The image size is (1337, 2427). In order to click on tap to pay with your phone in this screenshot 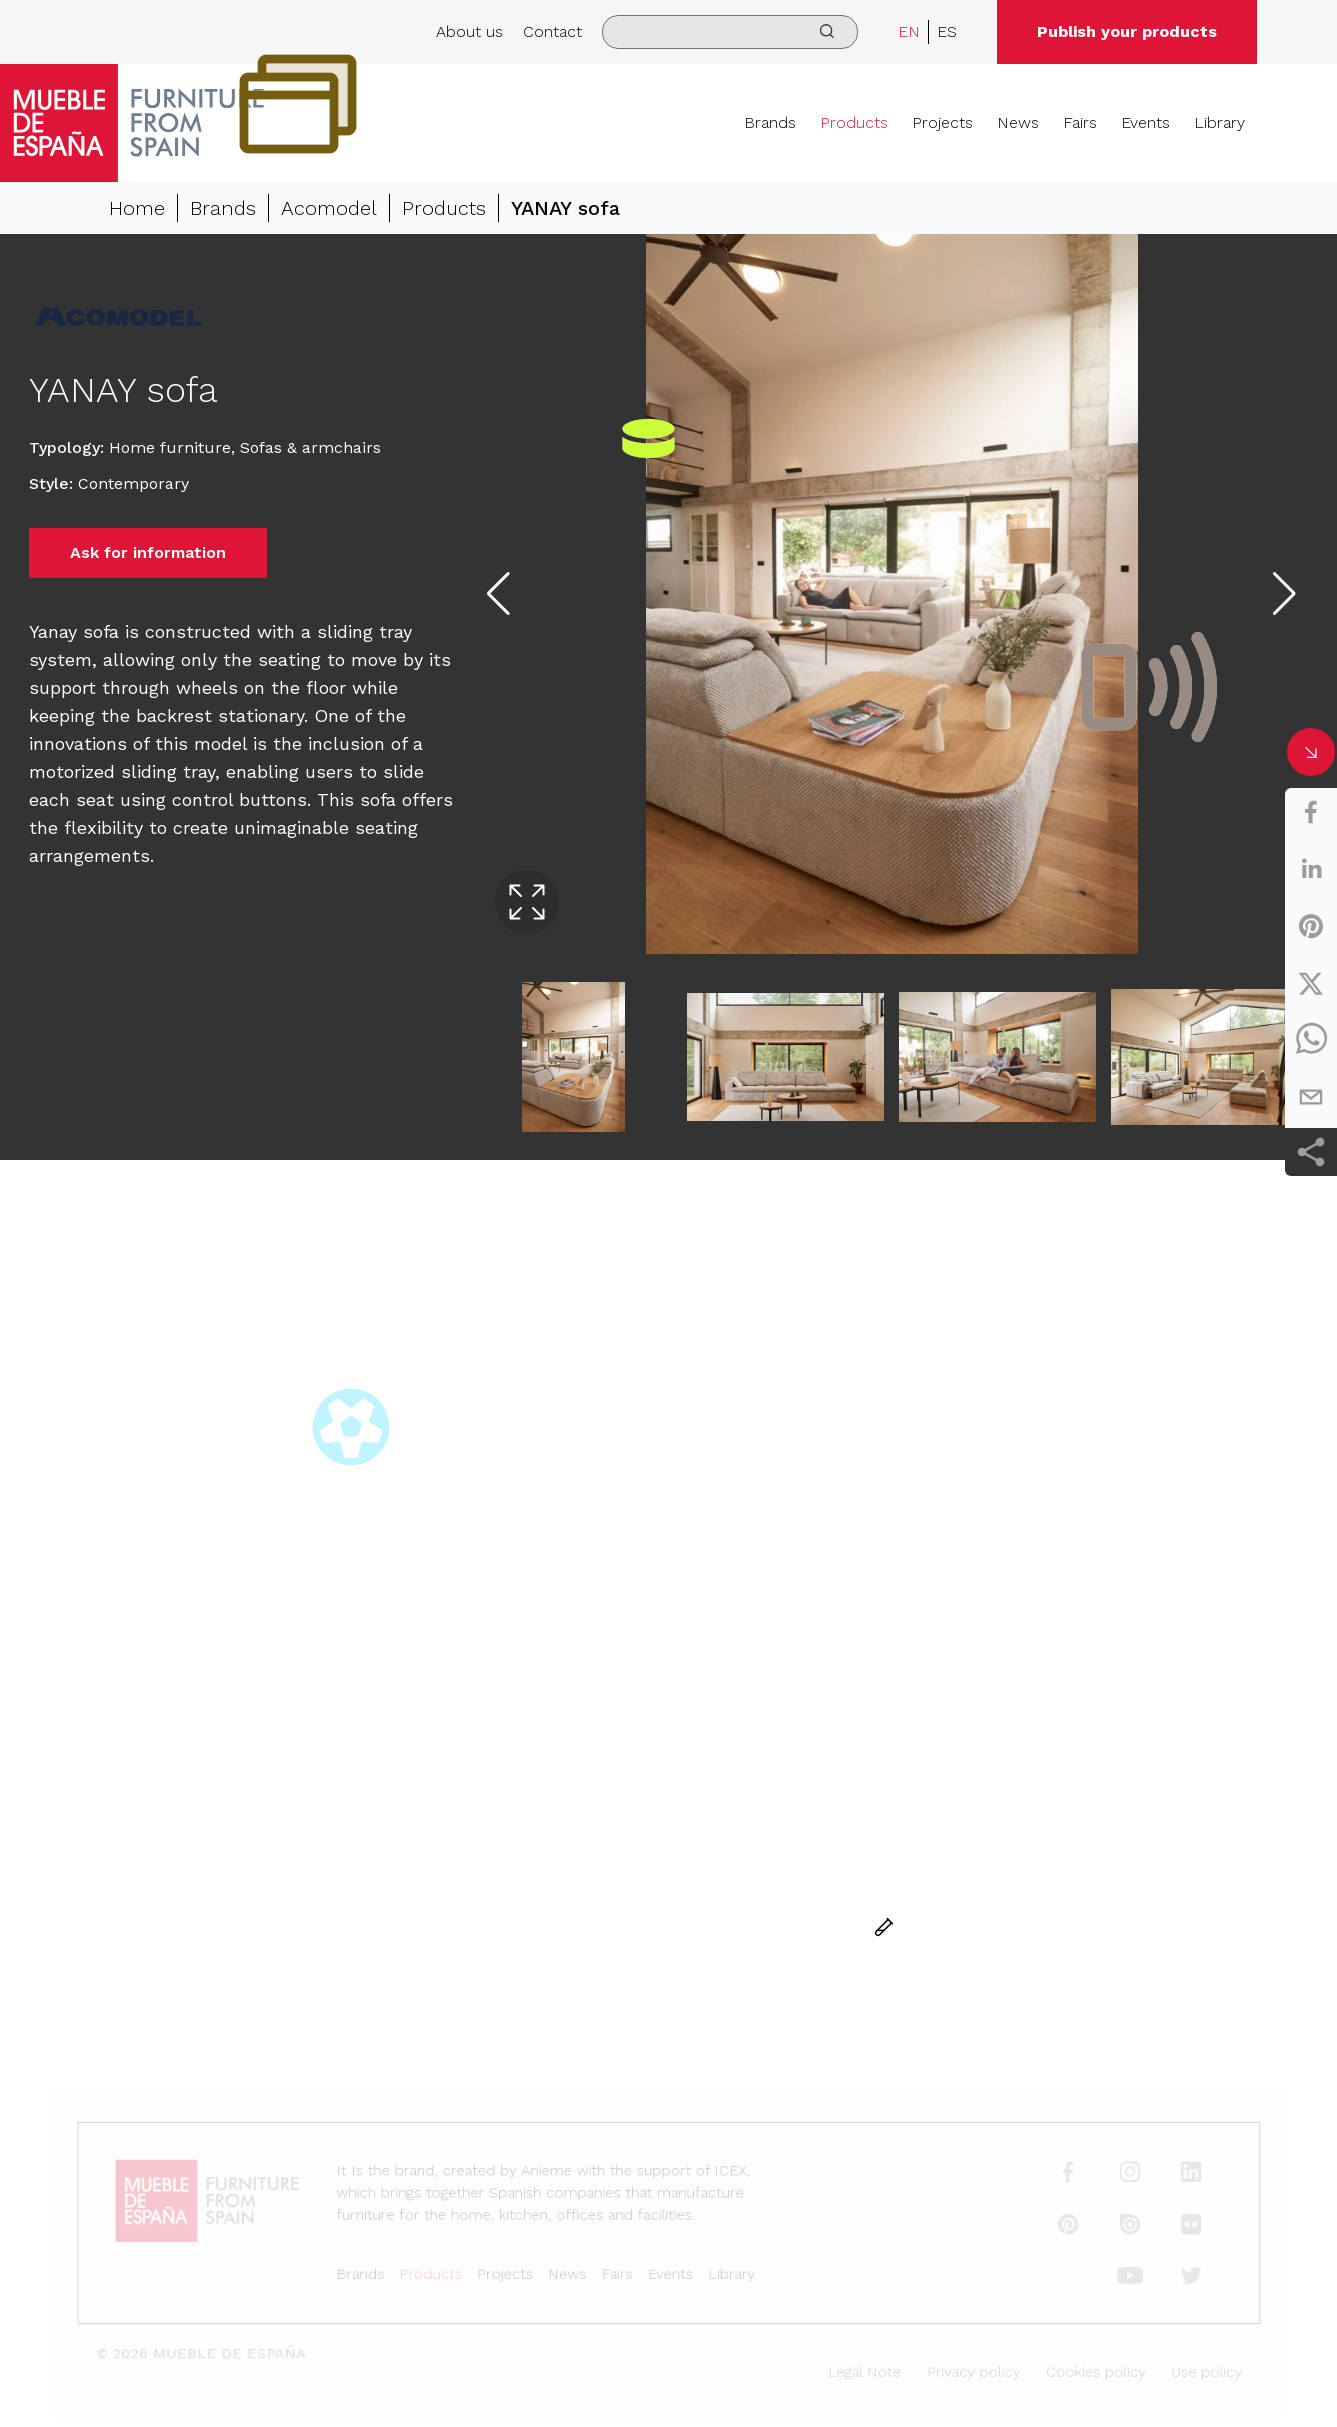, I will do `click(1149, 687)`.